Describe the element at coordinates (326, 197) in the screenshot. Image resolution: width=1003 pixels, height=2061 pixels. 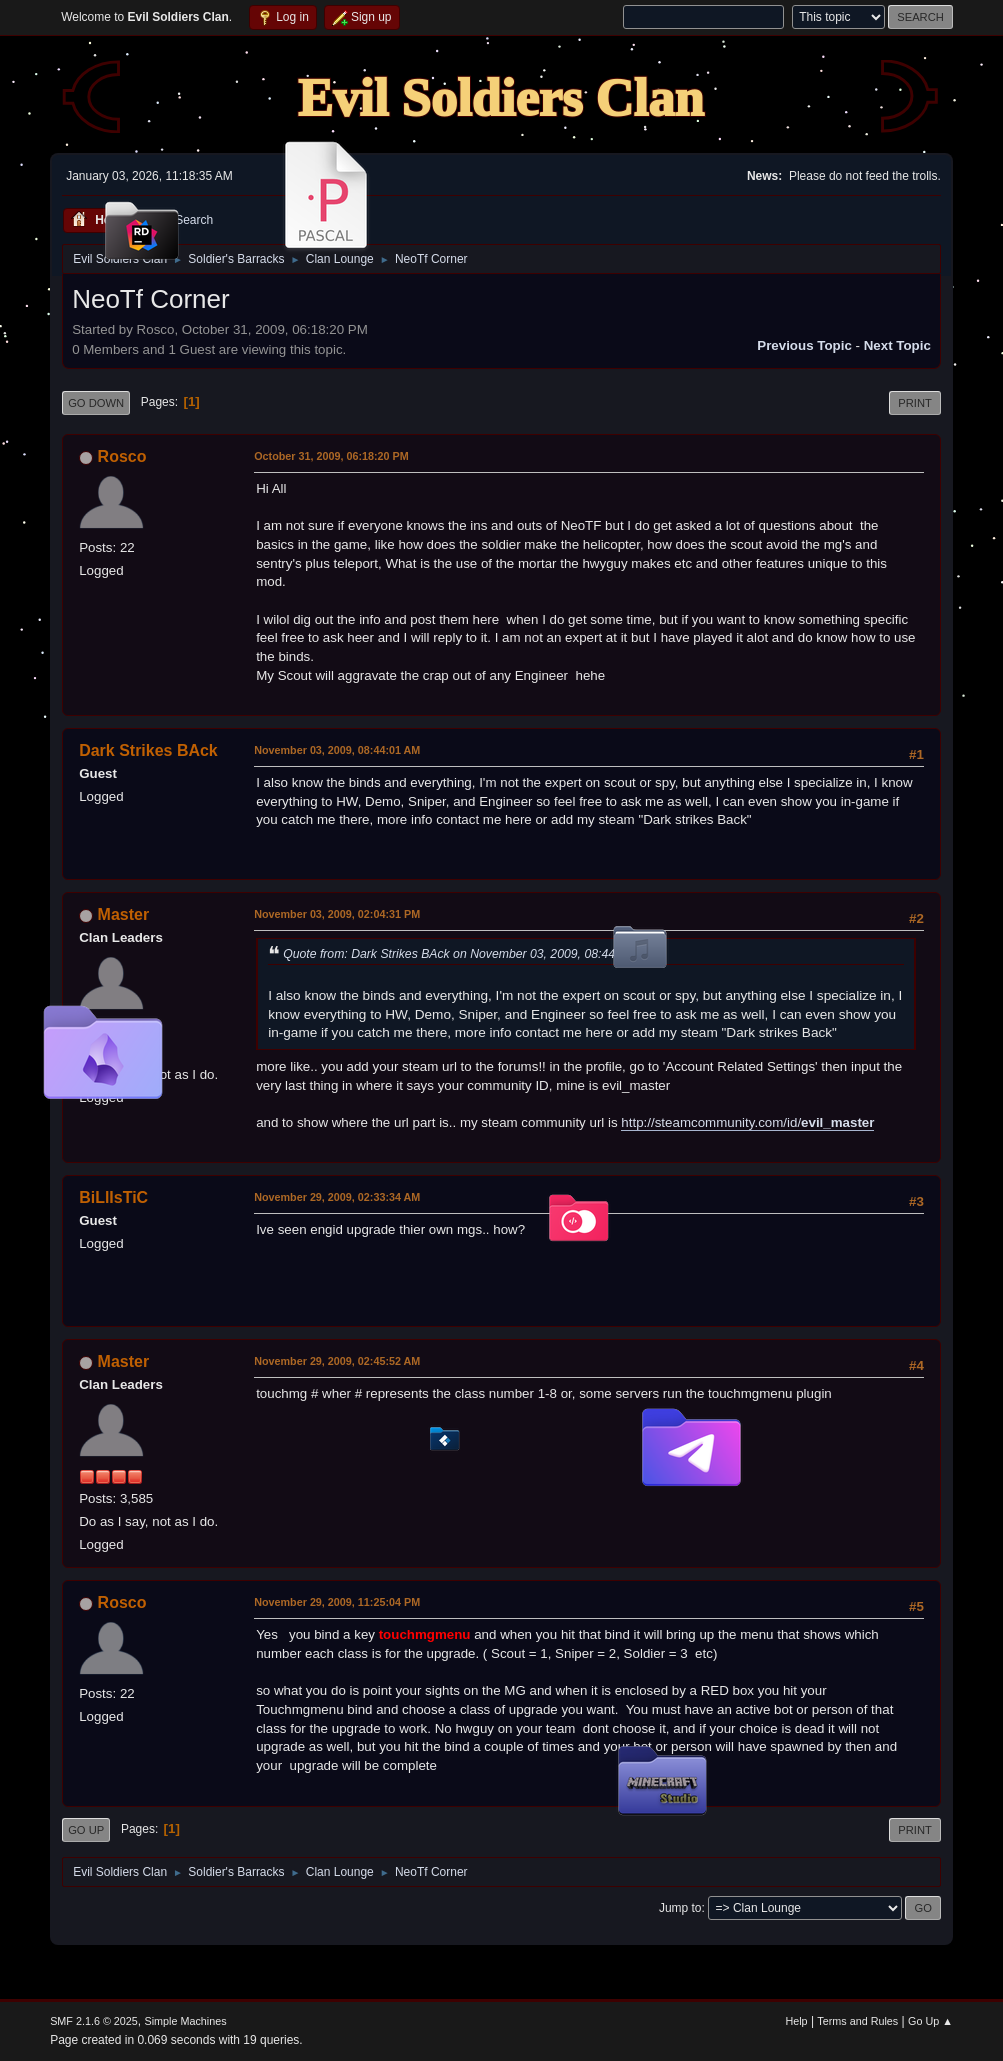
I see `a pascal programming language source file` at that location.